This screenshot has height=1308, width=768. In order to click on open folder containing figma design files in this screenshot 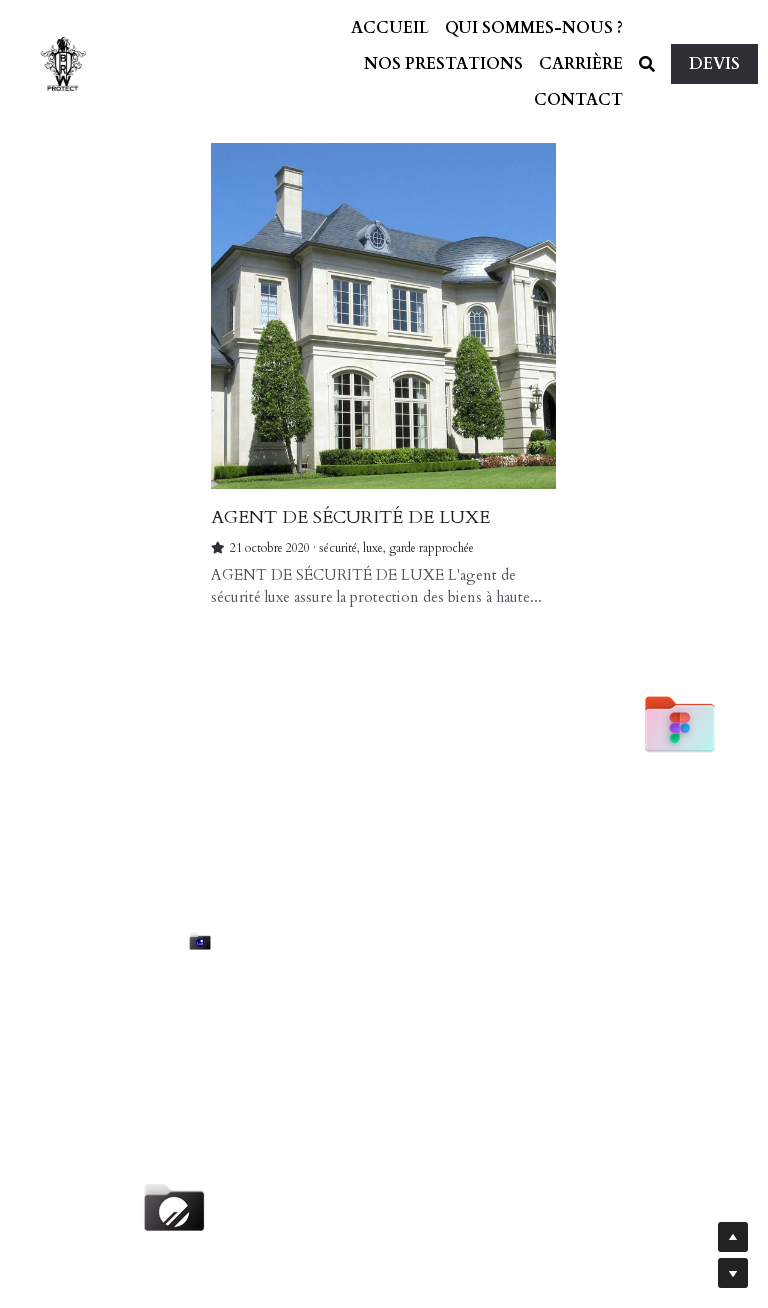, I will do `click(679, 725)`.